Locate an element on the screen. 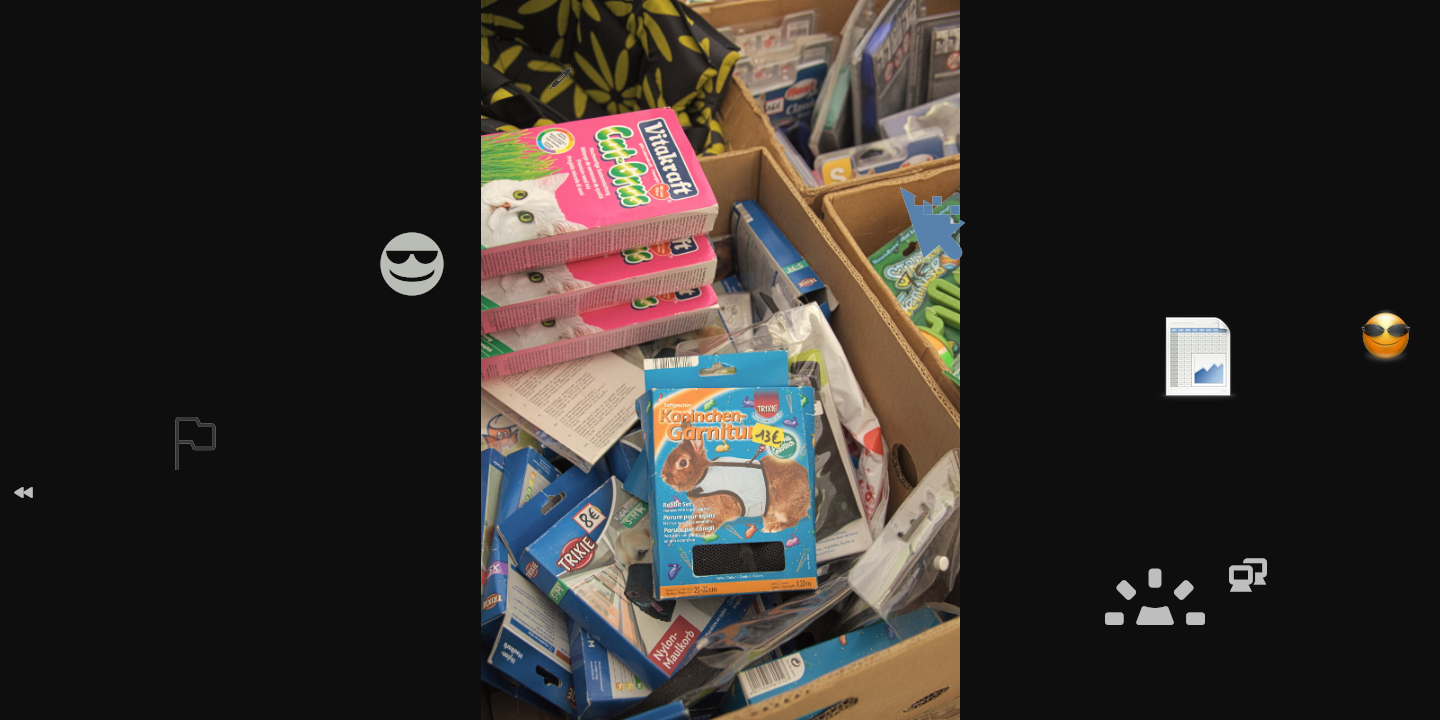 The width and height of the screenshot is (1440, 720). open color picker tool is located at coordinates (560, 79).